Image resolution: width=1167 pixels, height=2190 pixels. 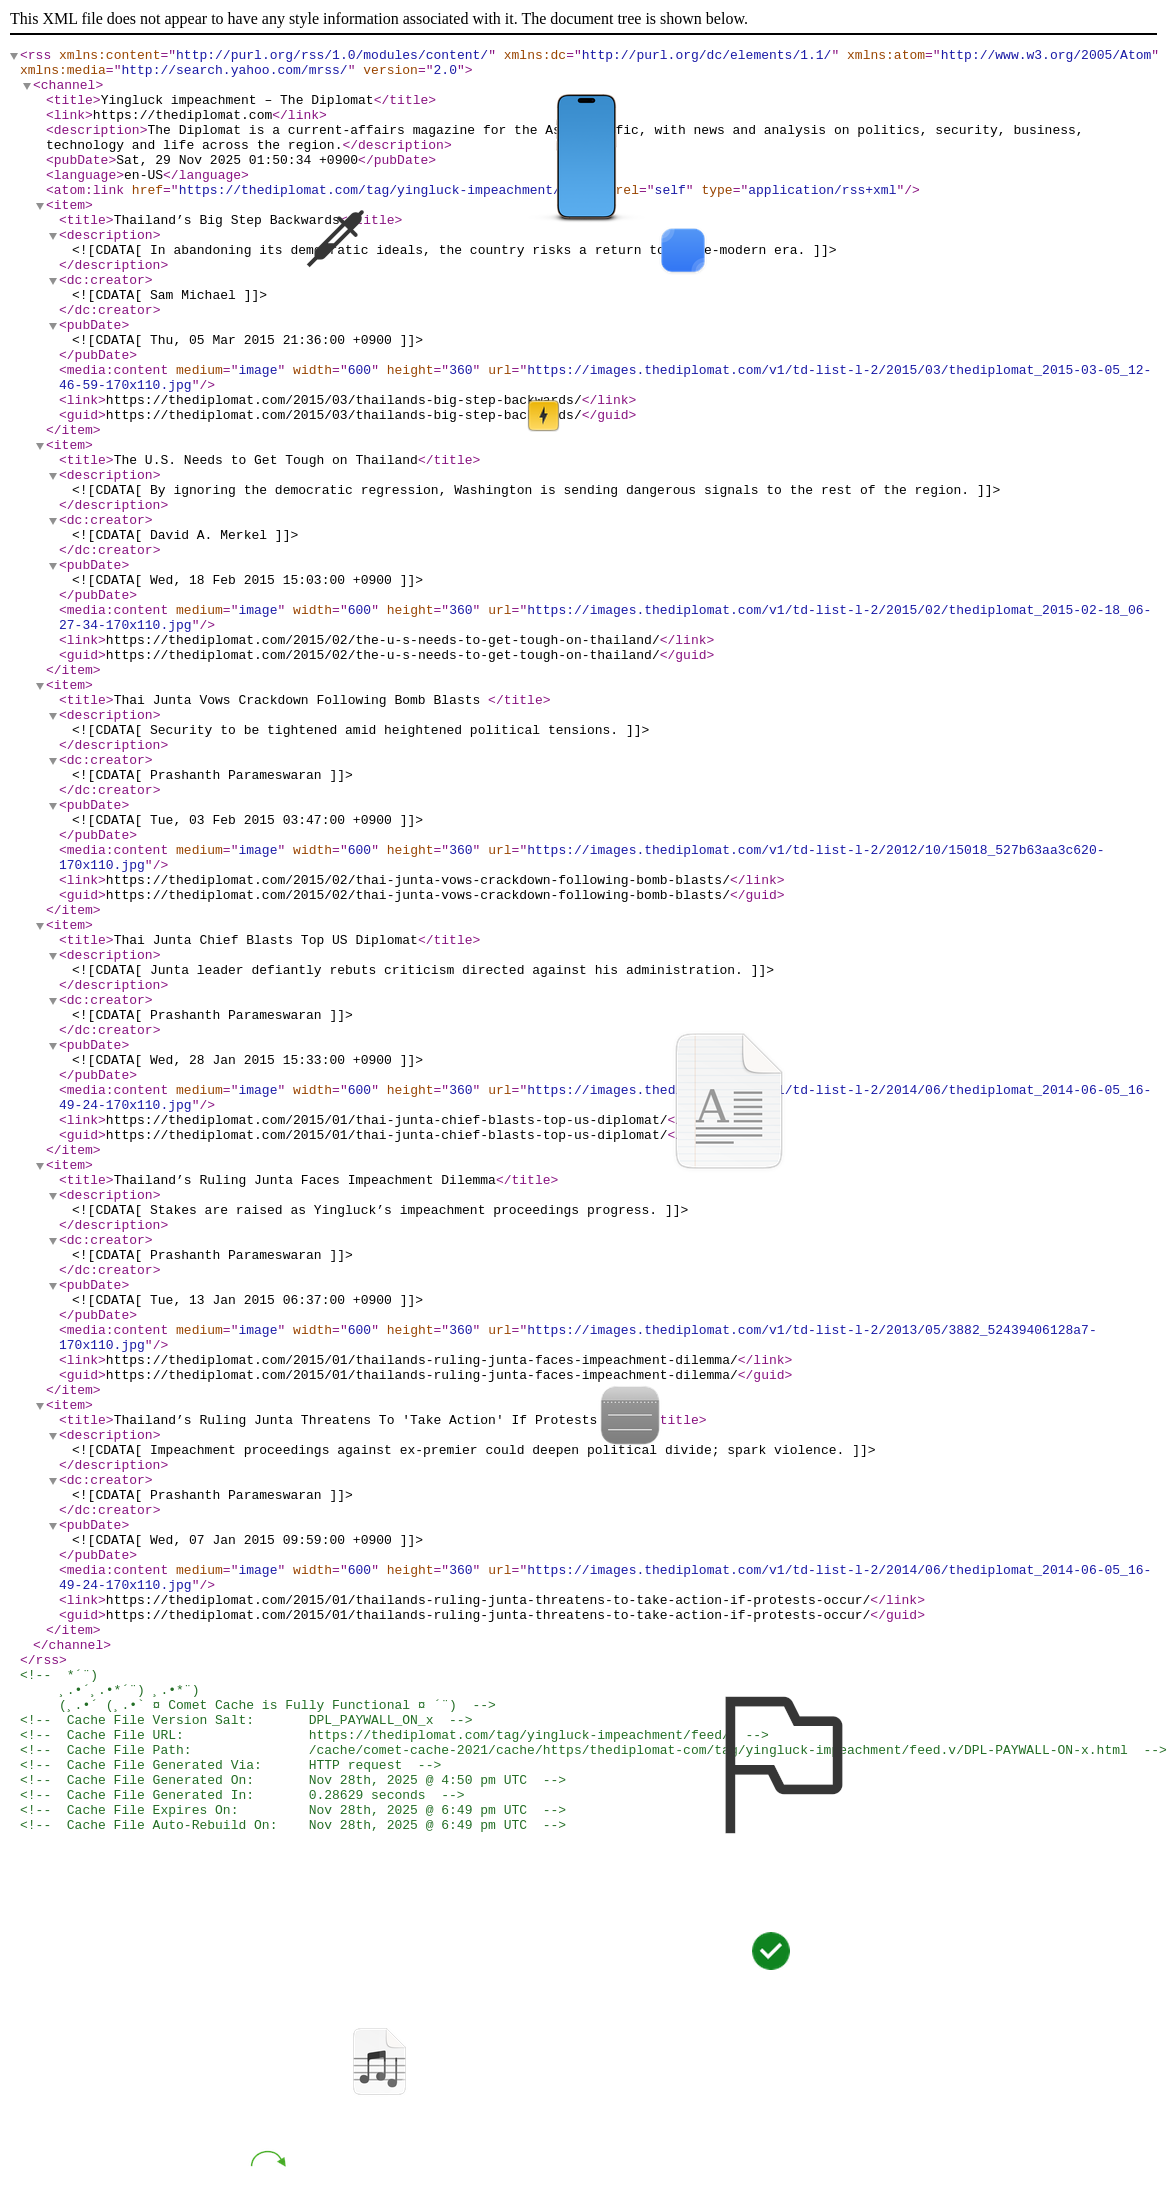 I want to click on access flag emojis in the emoji picker, so click(x=784, y=1765).